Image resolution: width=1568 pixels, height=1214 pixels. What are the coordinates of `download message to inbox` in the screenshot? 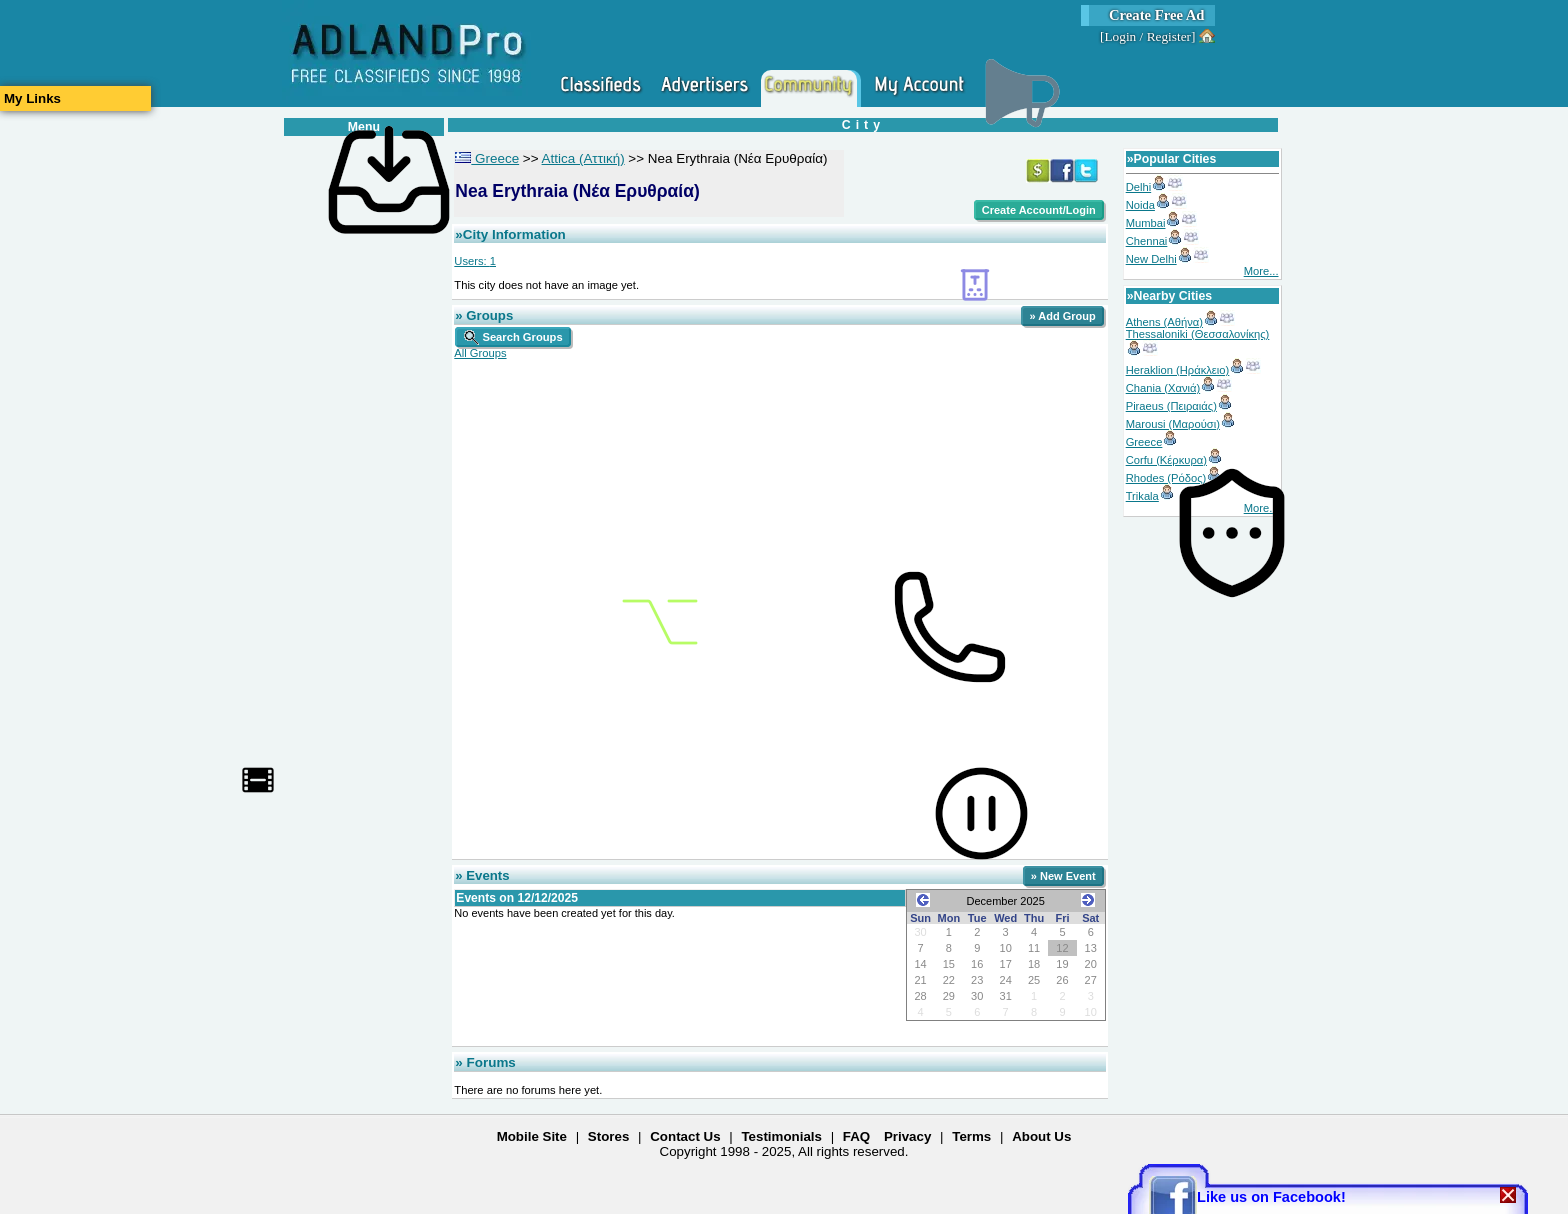 It's located at (389, 182).